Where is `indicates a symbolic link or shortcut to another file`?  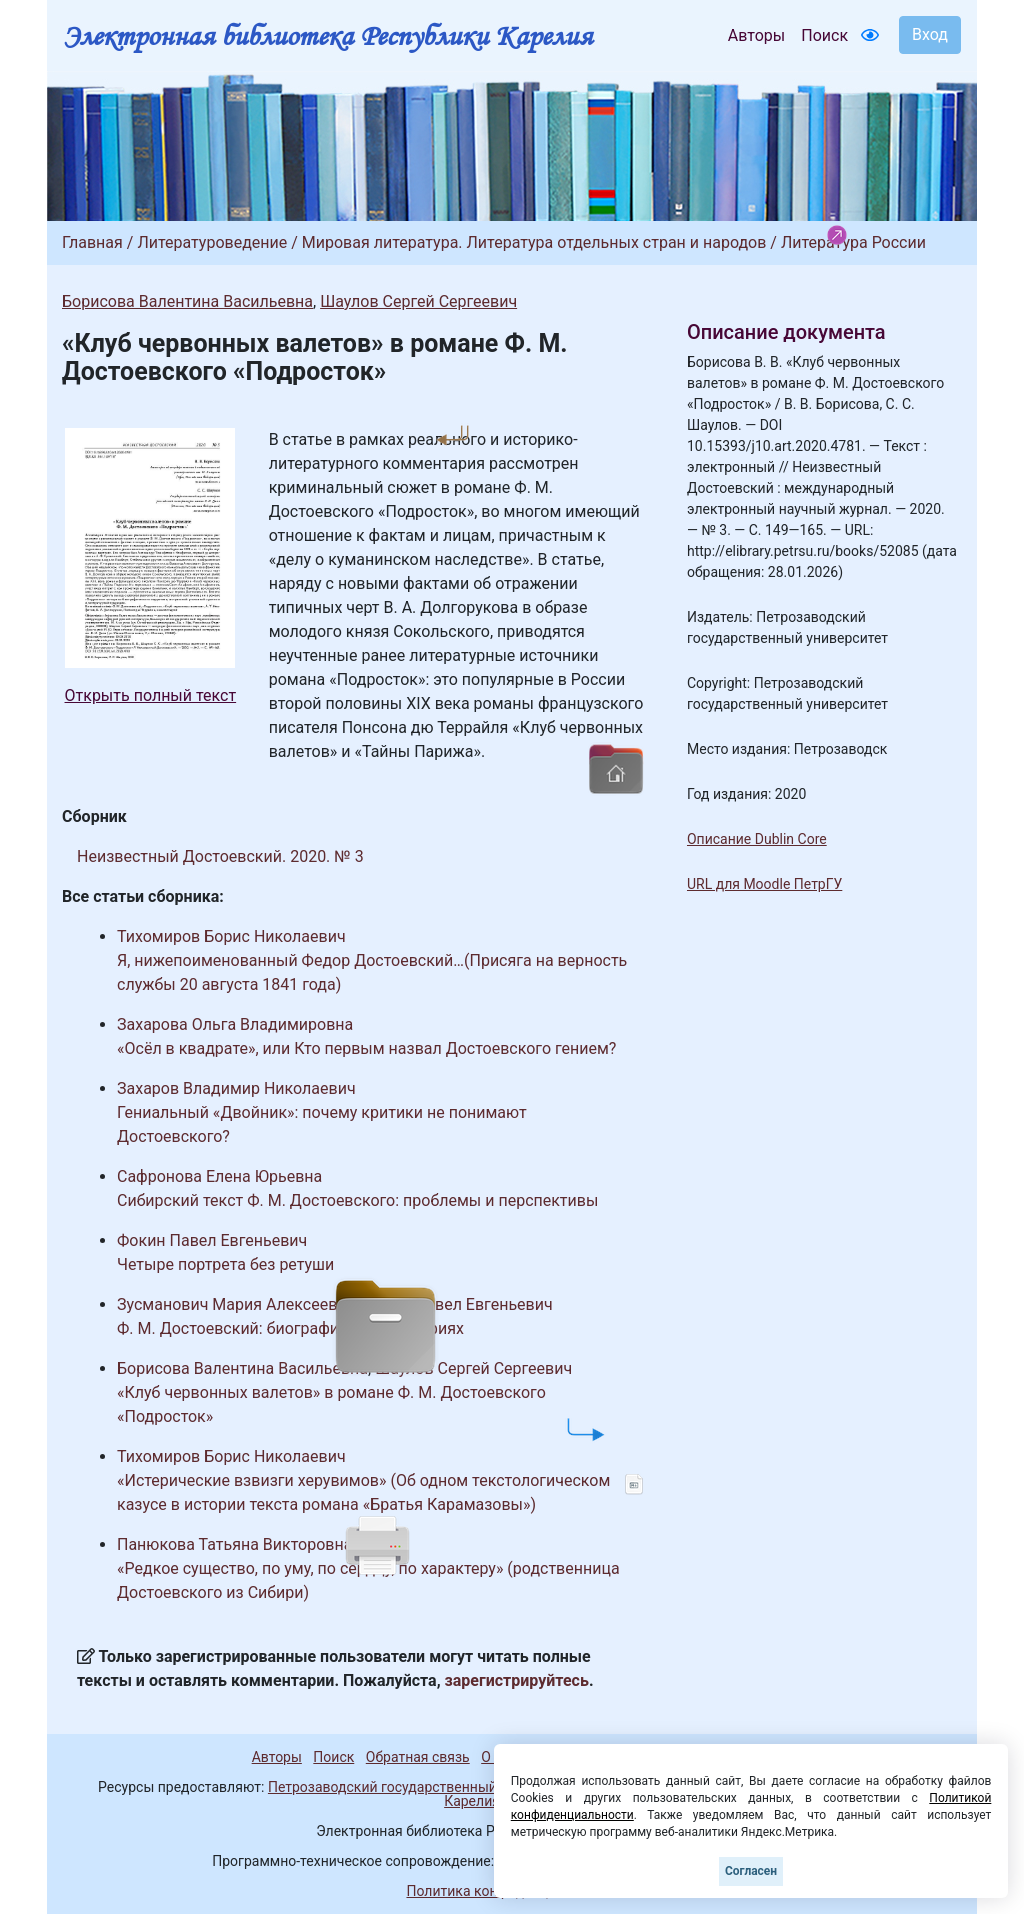 indicates a symbolic link or shortcut to another file is located at coordinates (837, 235).